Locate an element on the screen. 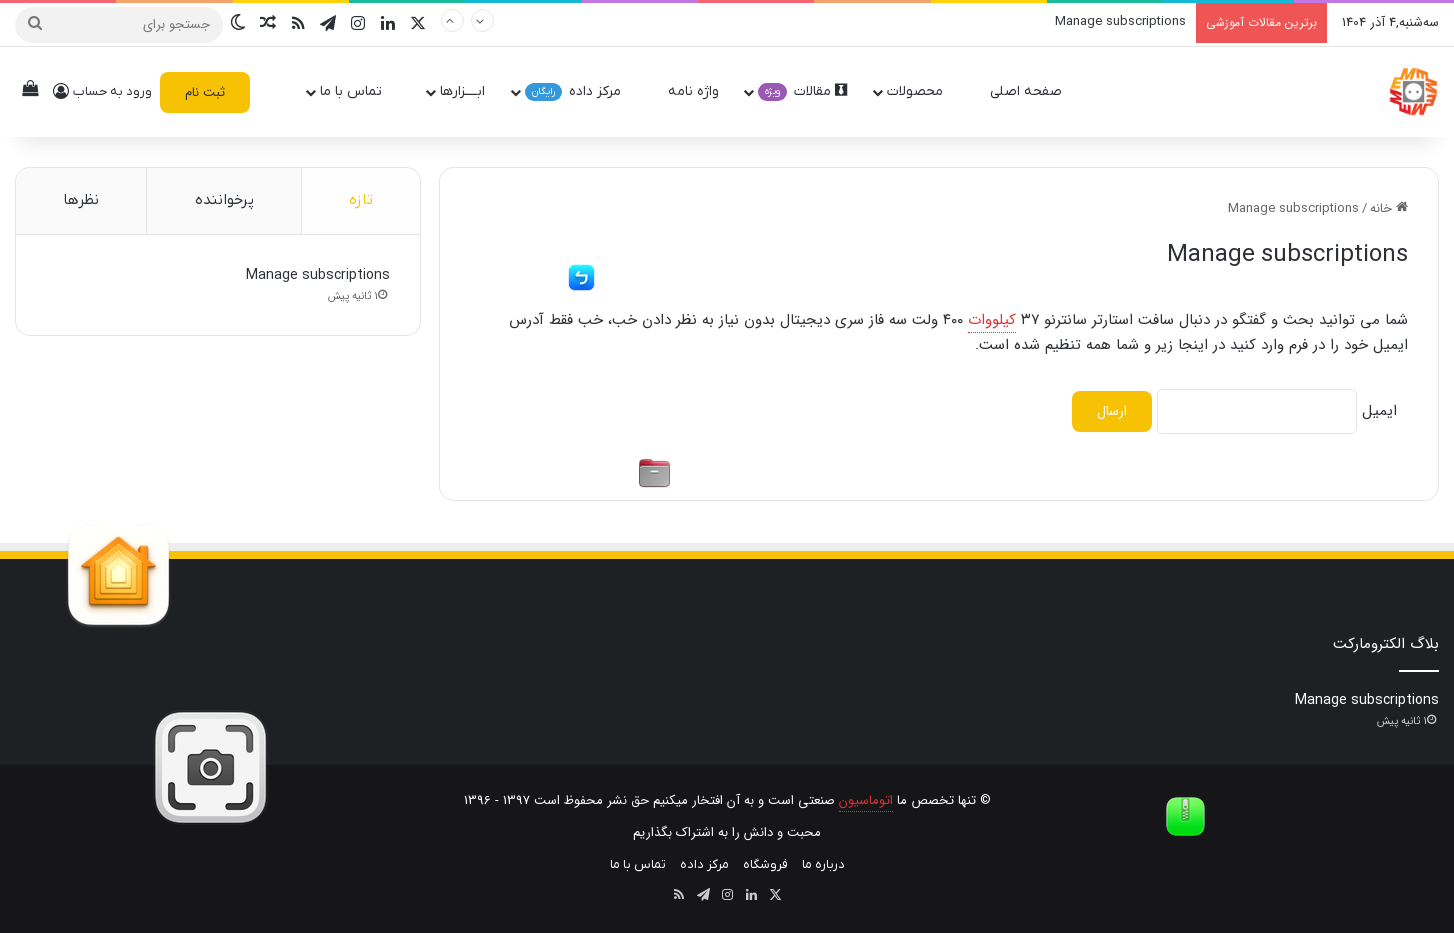 The height and width of the screenshot is (933, 1454). open ibus bopomofo input method app is located at coordinates (581, 277).